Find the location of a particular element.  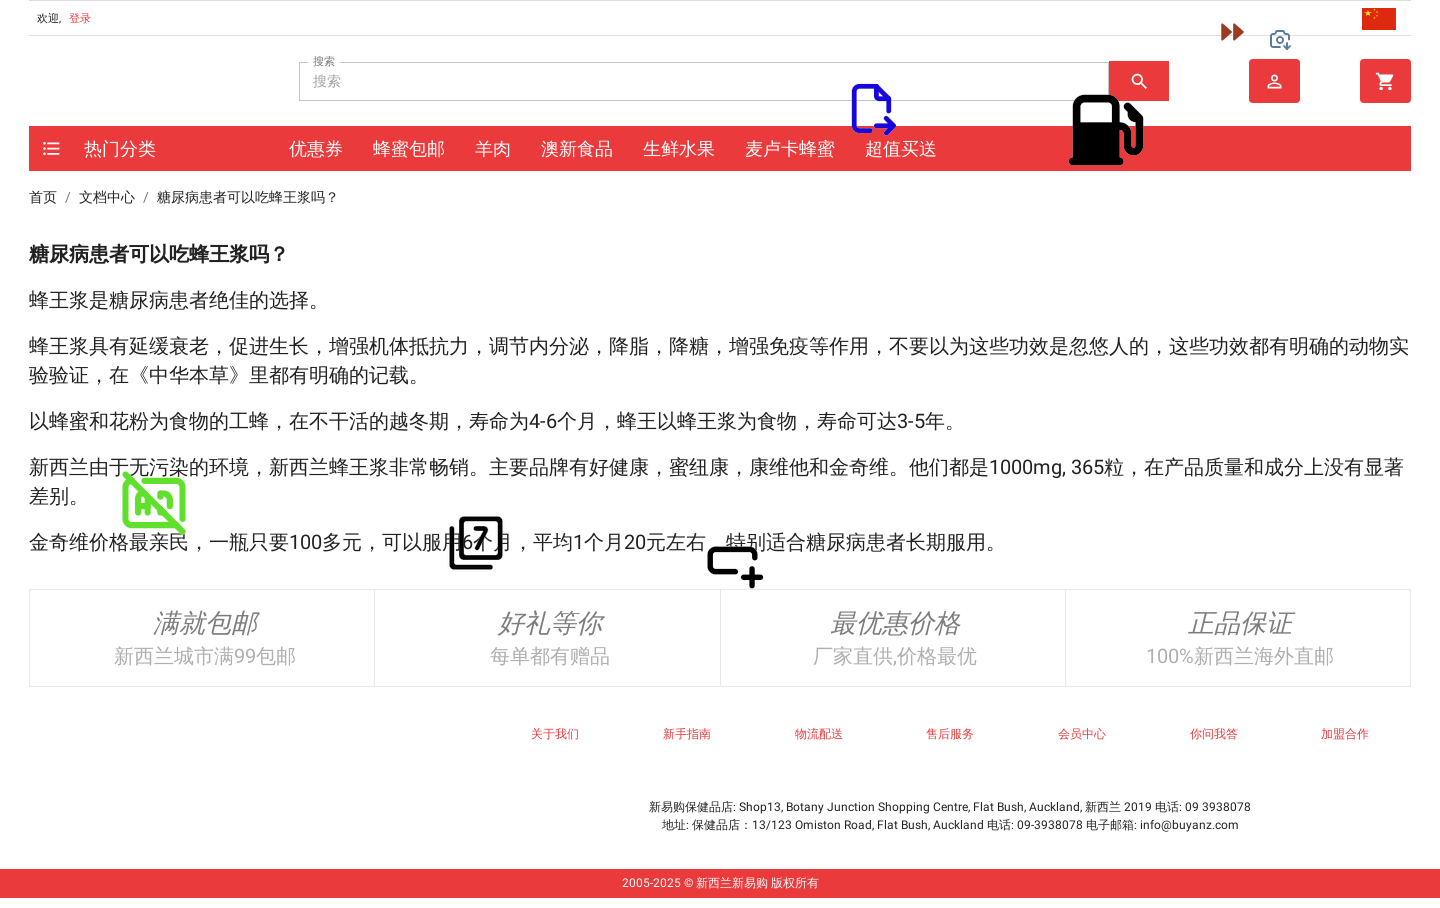

download a captured photo is located at coordinates (1280, 39).